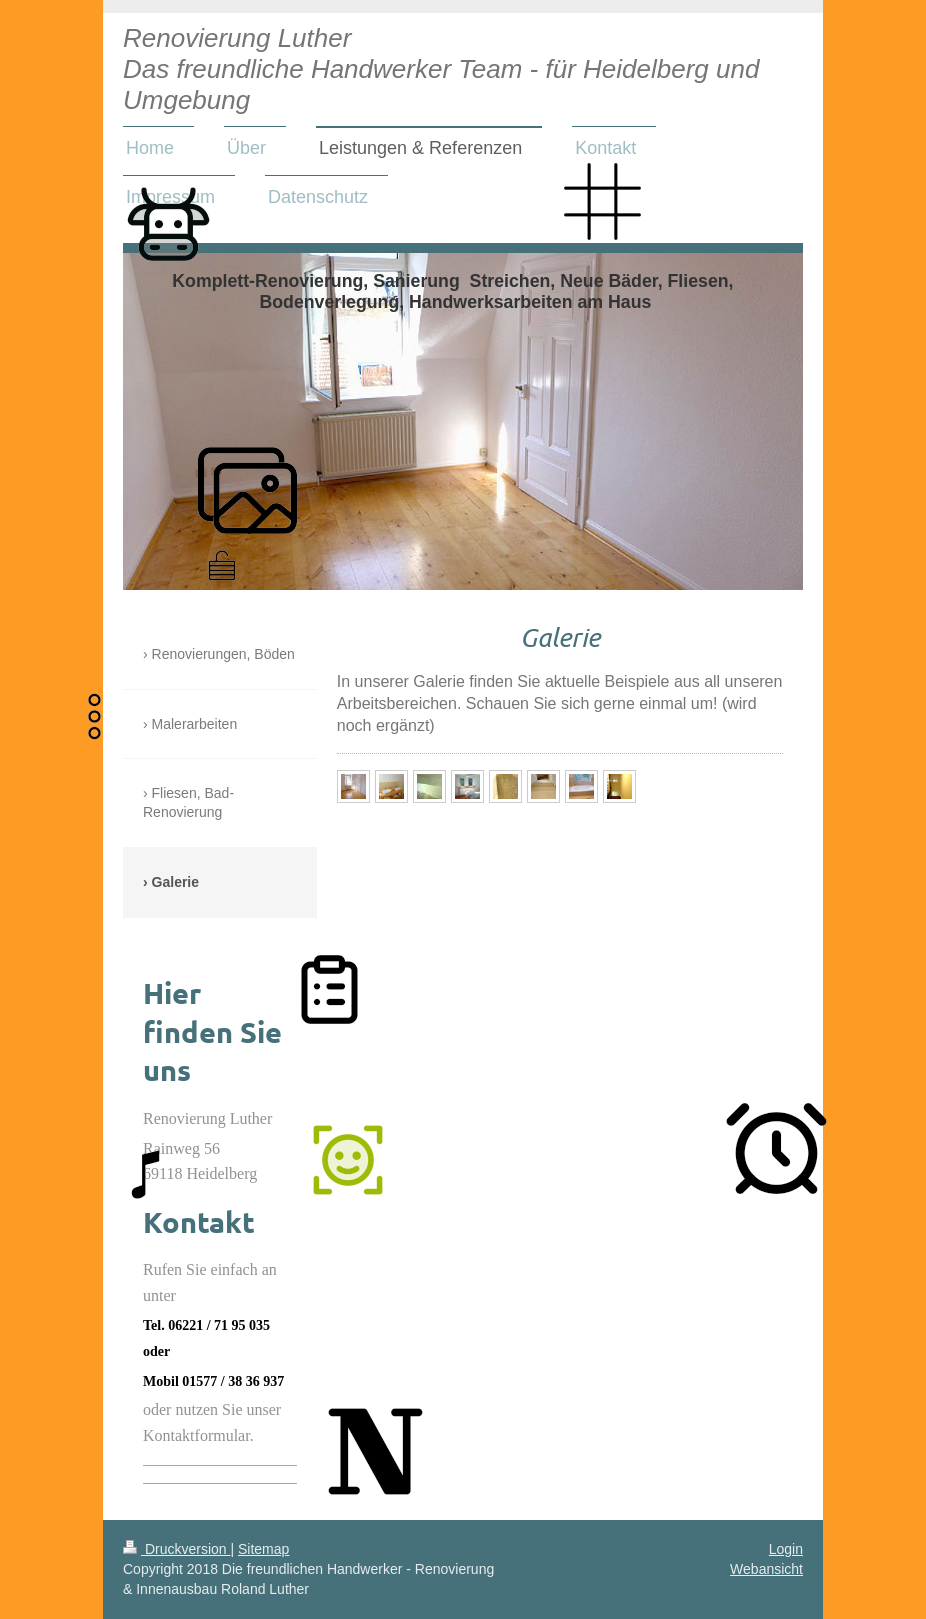 The height and width of the screenshot is (1619, 926). I want to click on browse farm or agricultural content, so click(168, 225).